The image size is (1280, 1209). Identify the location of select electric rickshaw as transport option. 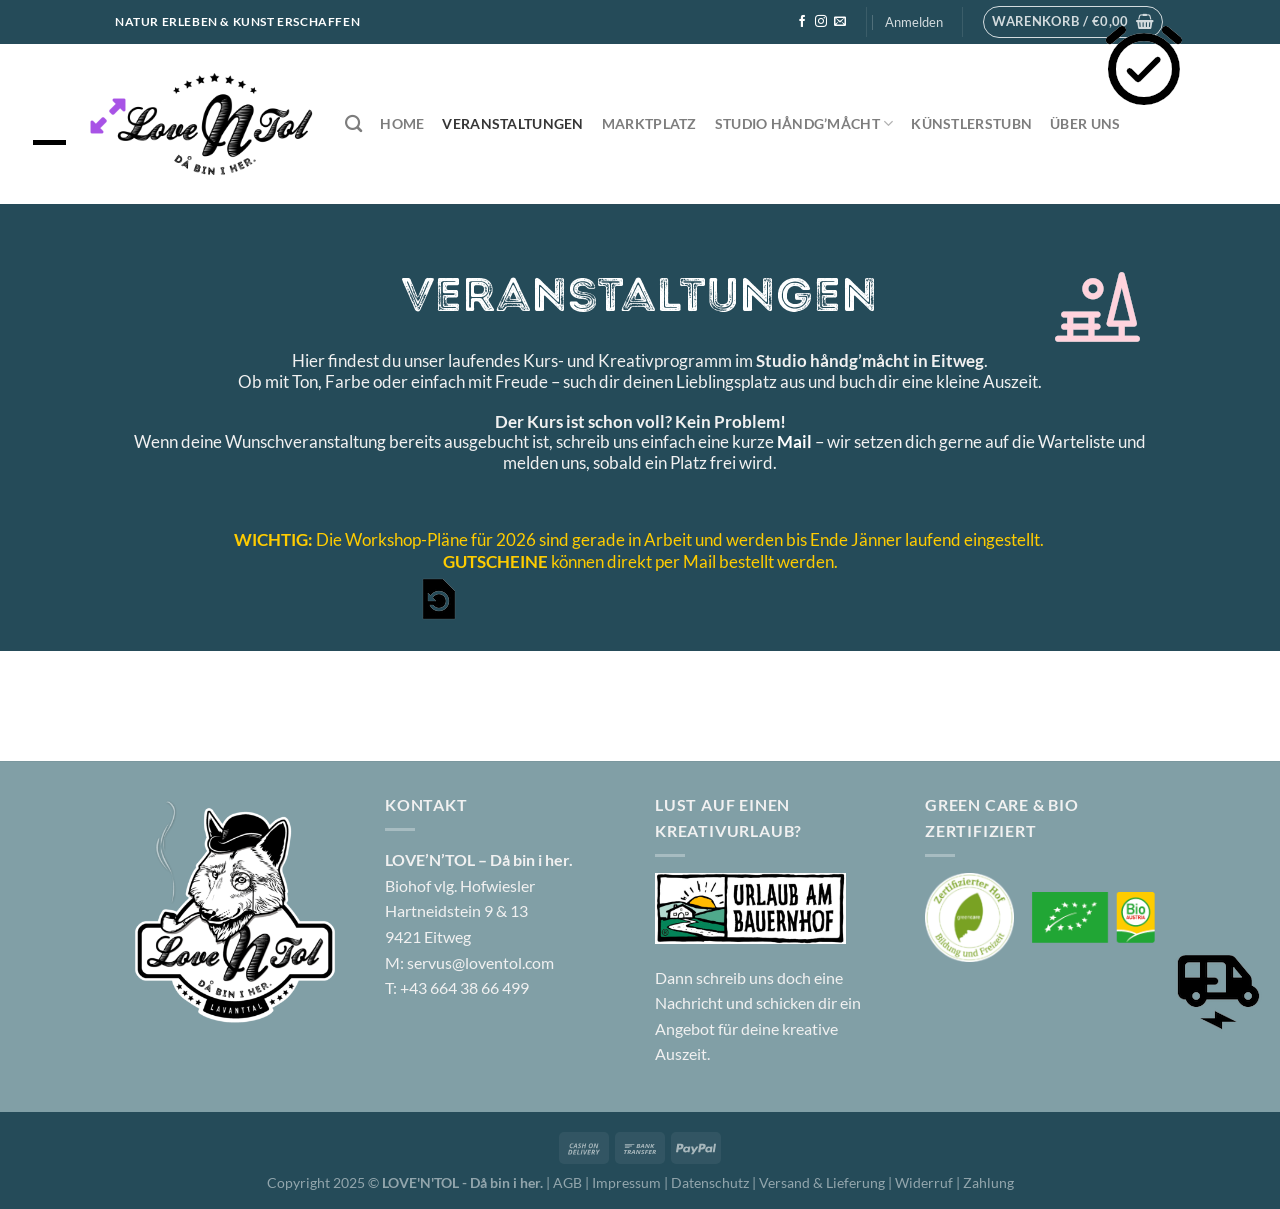
(1218, 988).